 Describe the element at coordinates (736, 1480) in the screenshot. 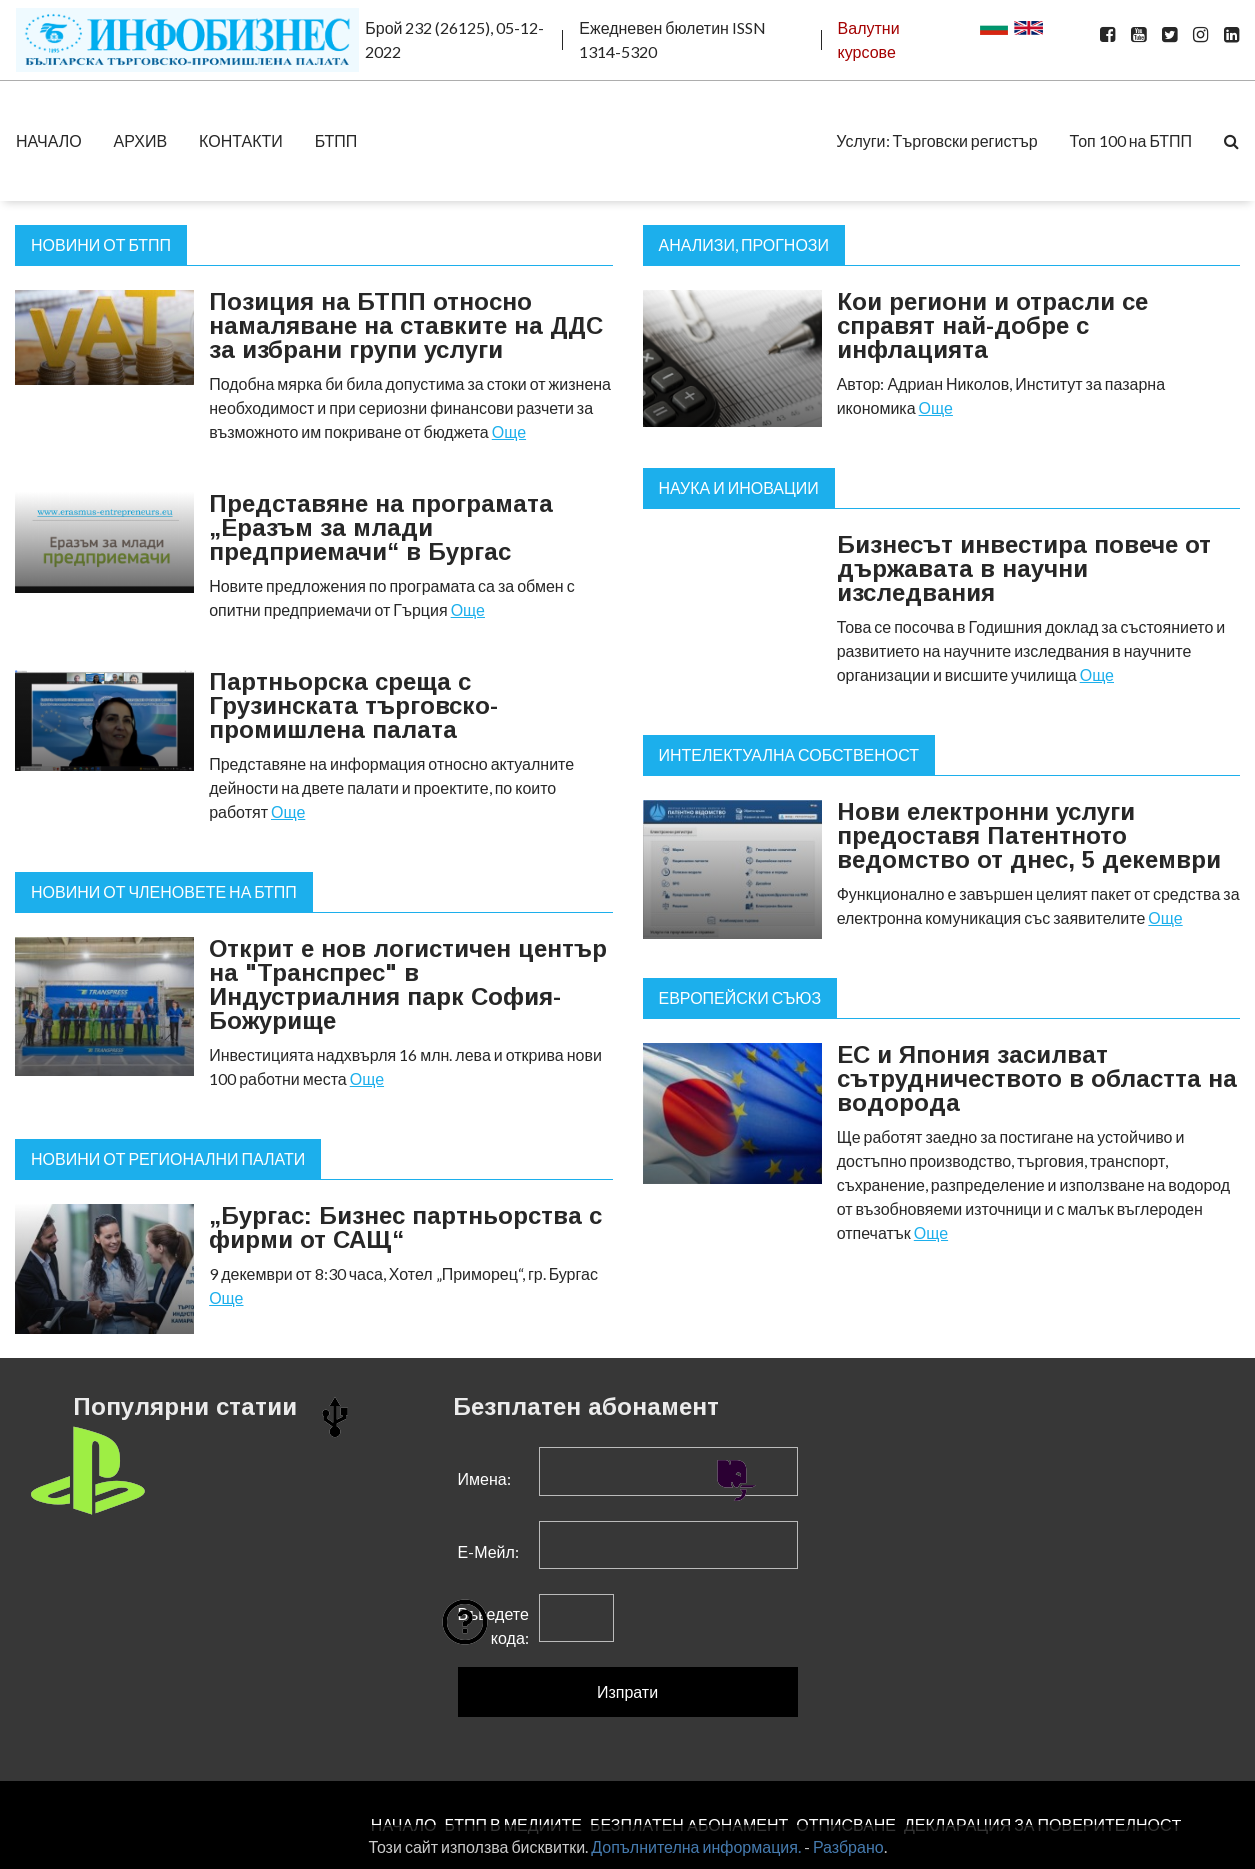

I see `deskpro logo` at that location.